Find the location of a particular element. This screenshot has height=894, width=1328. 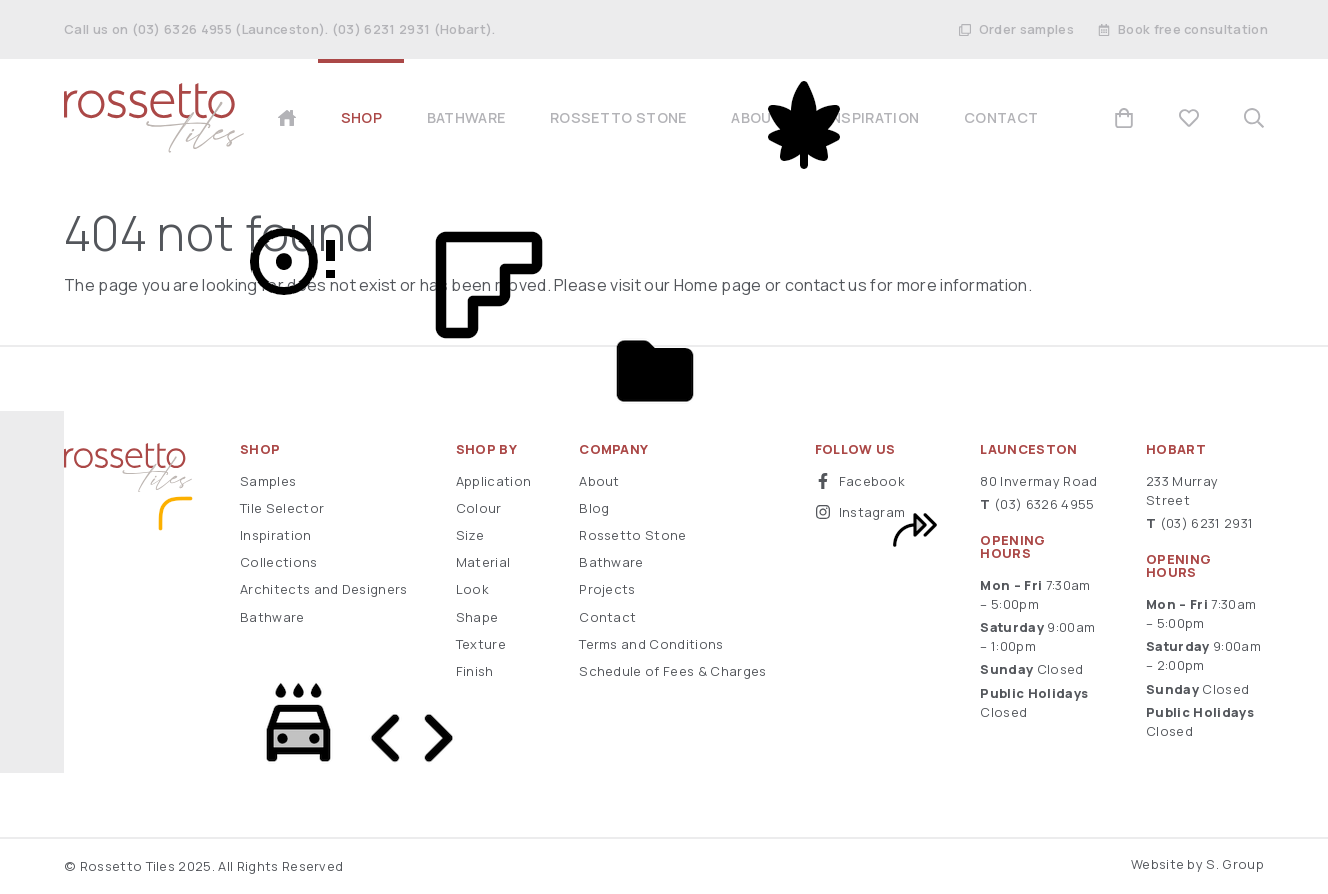

find nearby car wash locations is located at coordinates (298, 722).